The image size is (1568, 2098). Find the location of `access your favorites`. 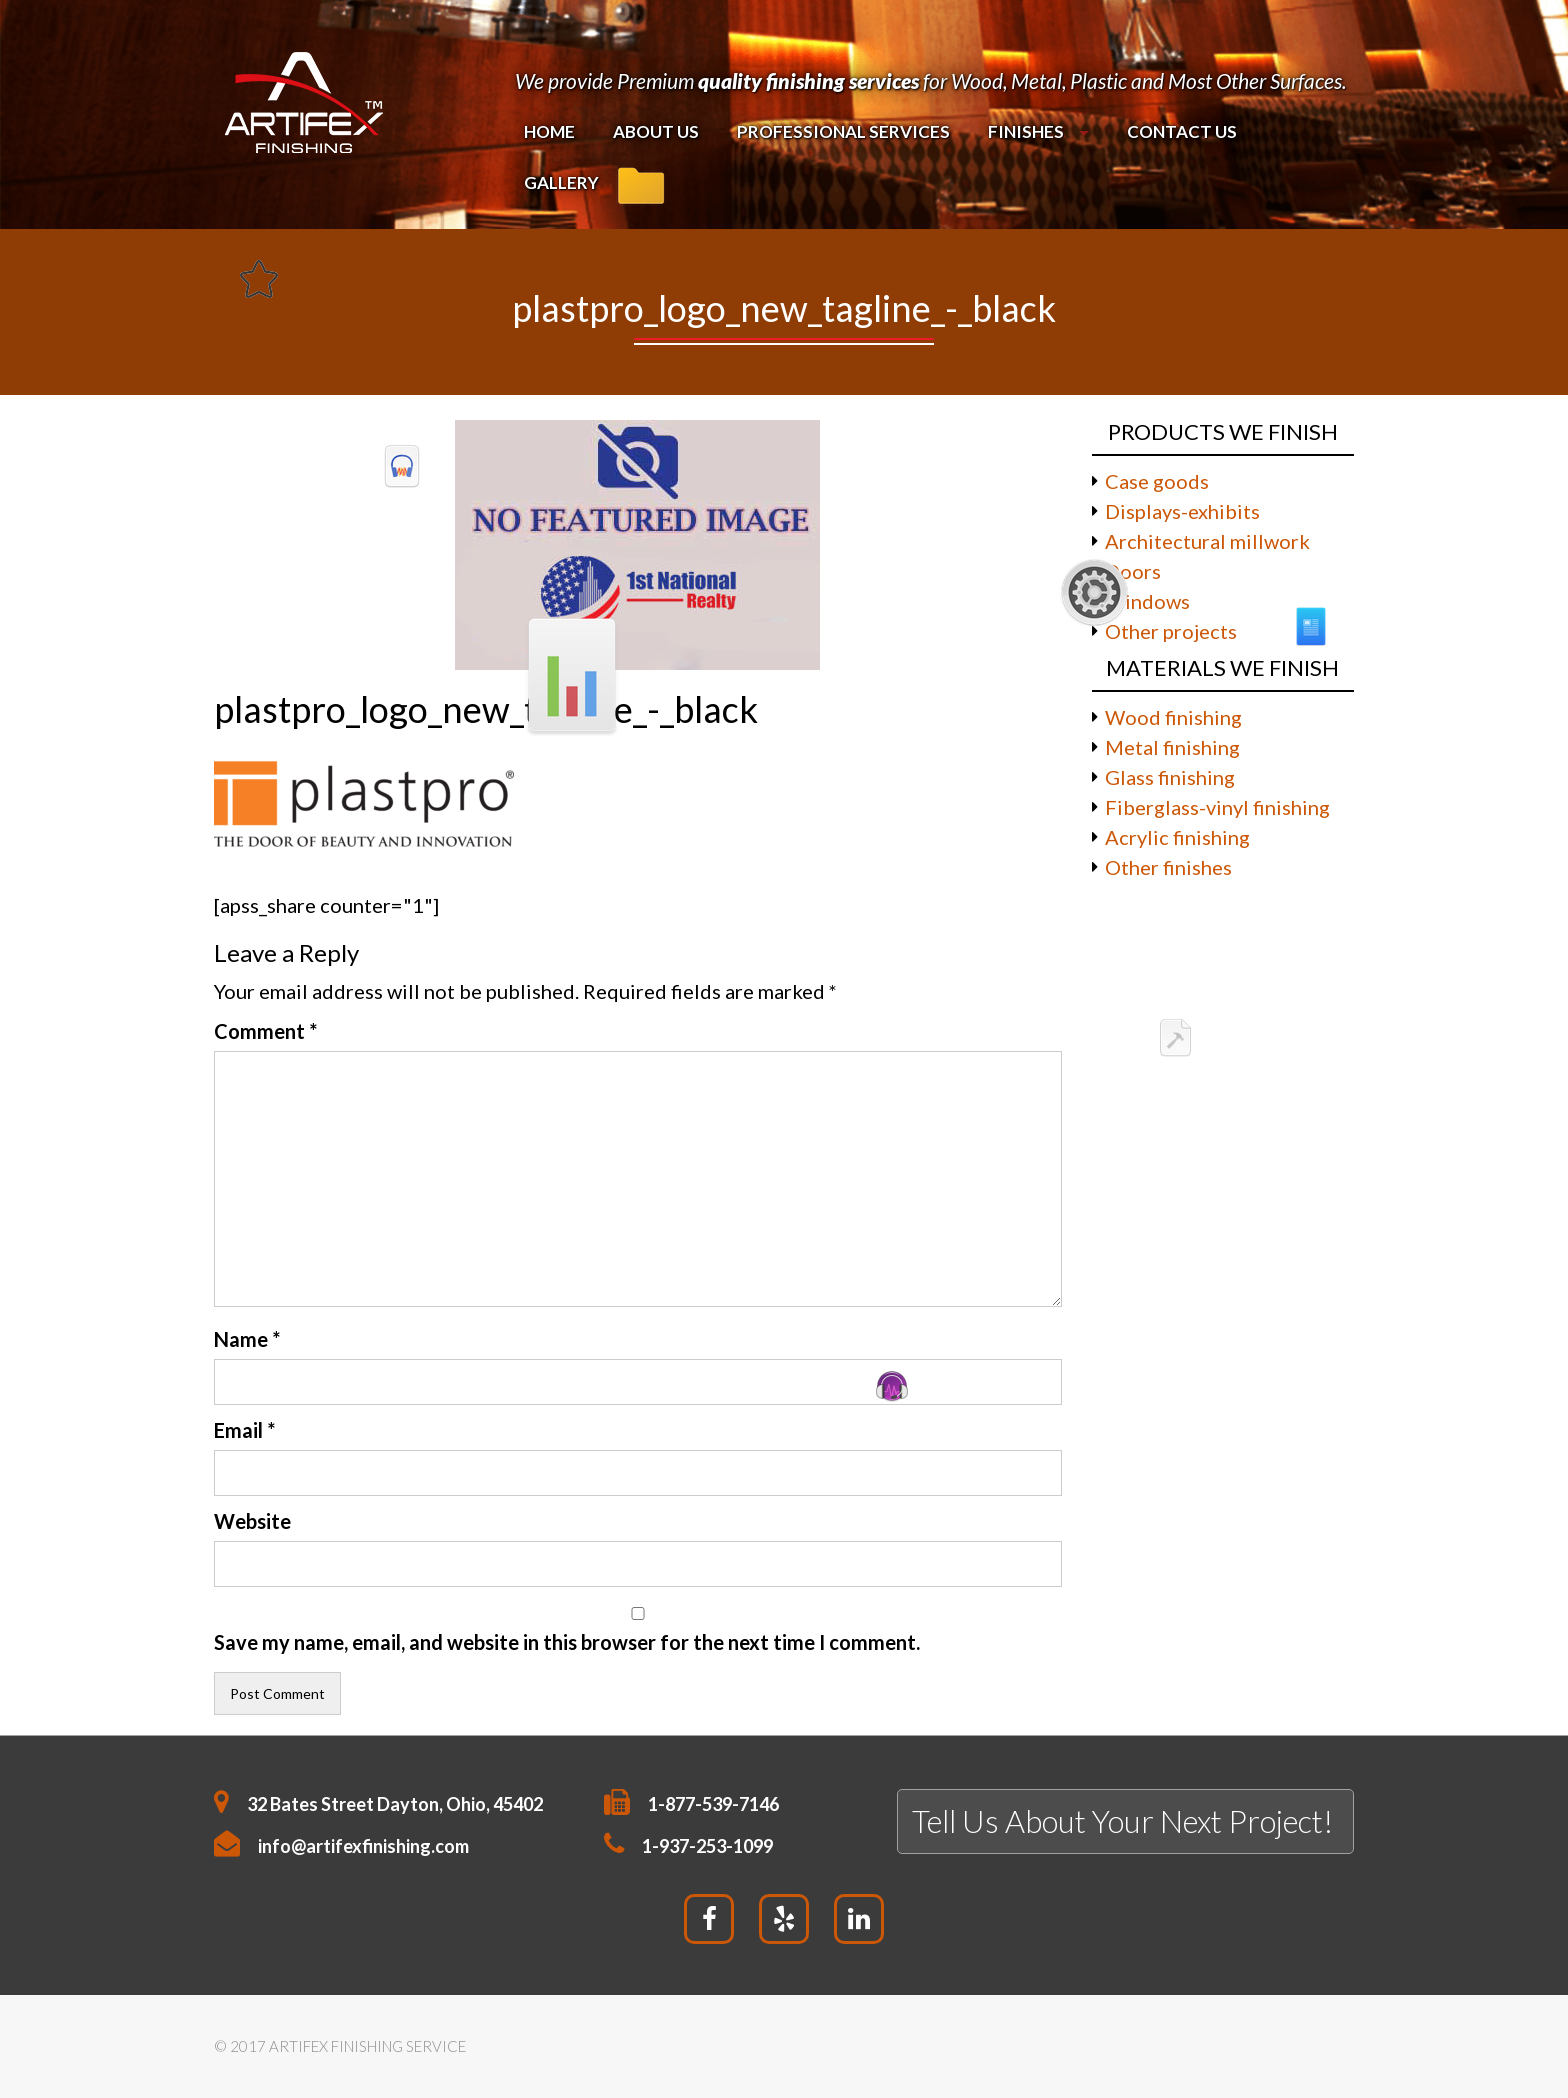

access your favorites is located at coordinates (259, 279).